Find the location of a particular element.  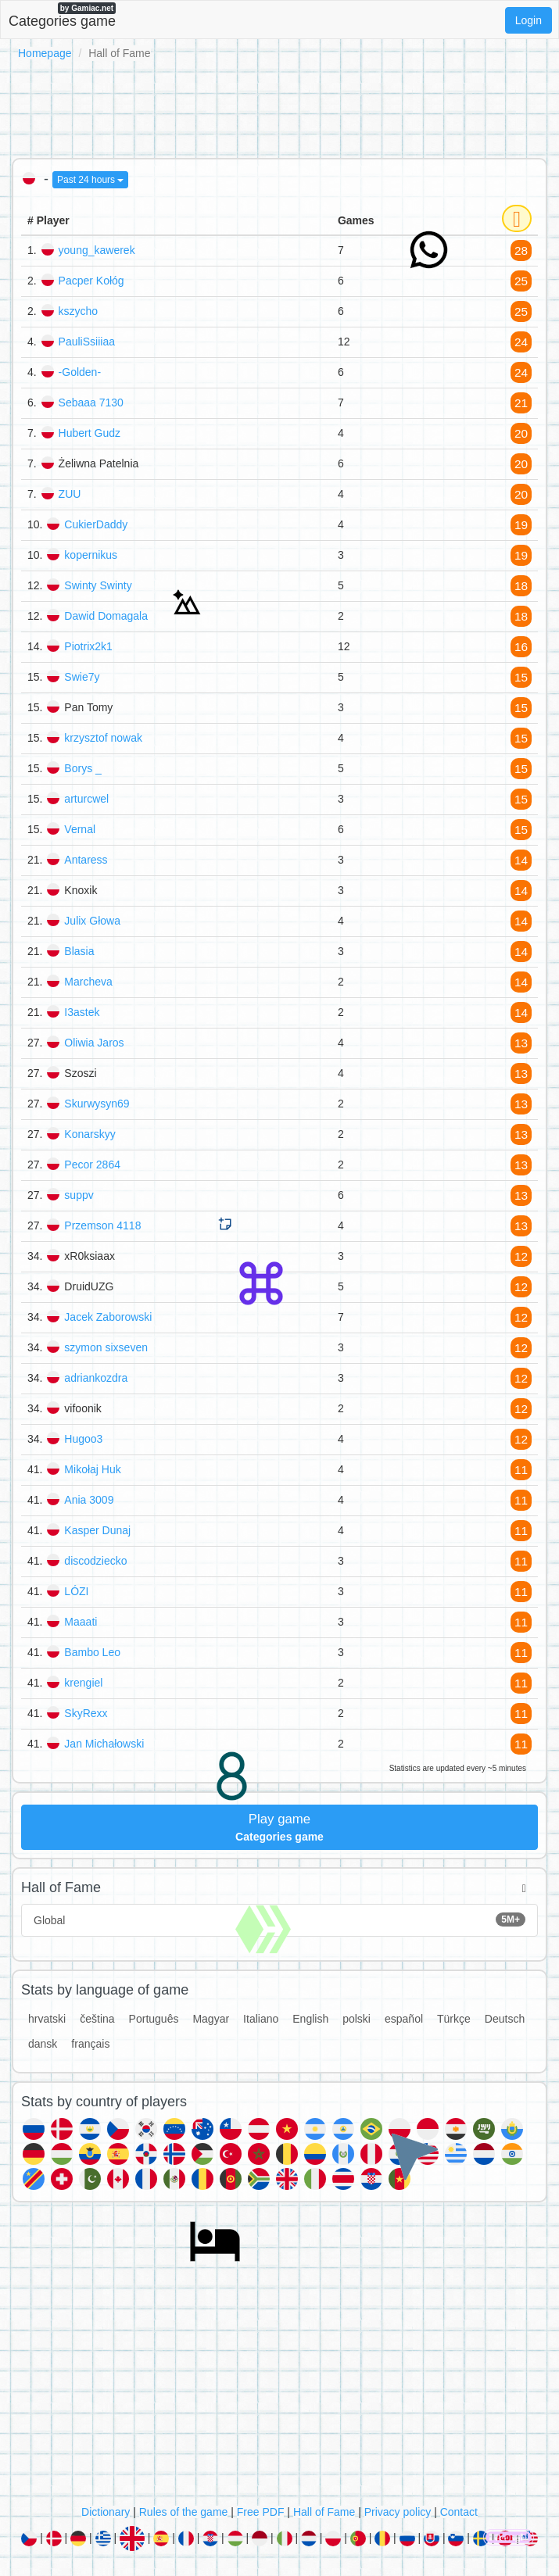

create a new sticky note is located at coordinates (225, 1224).